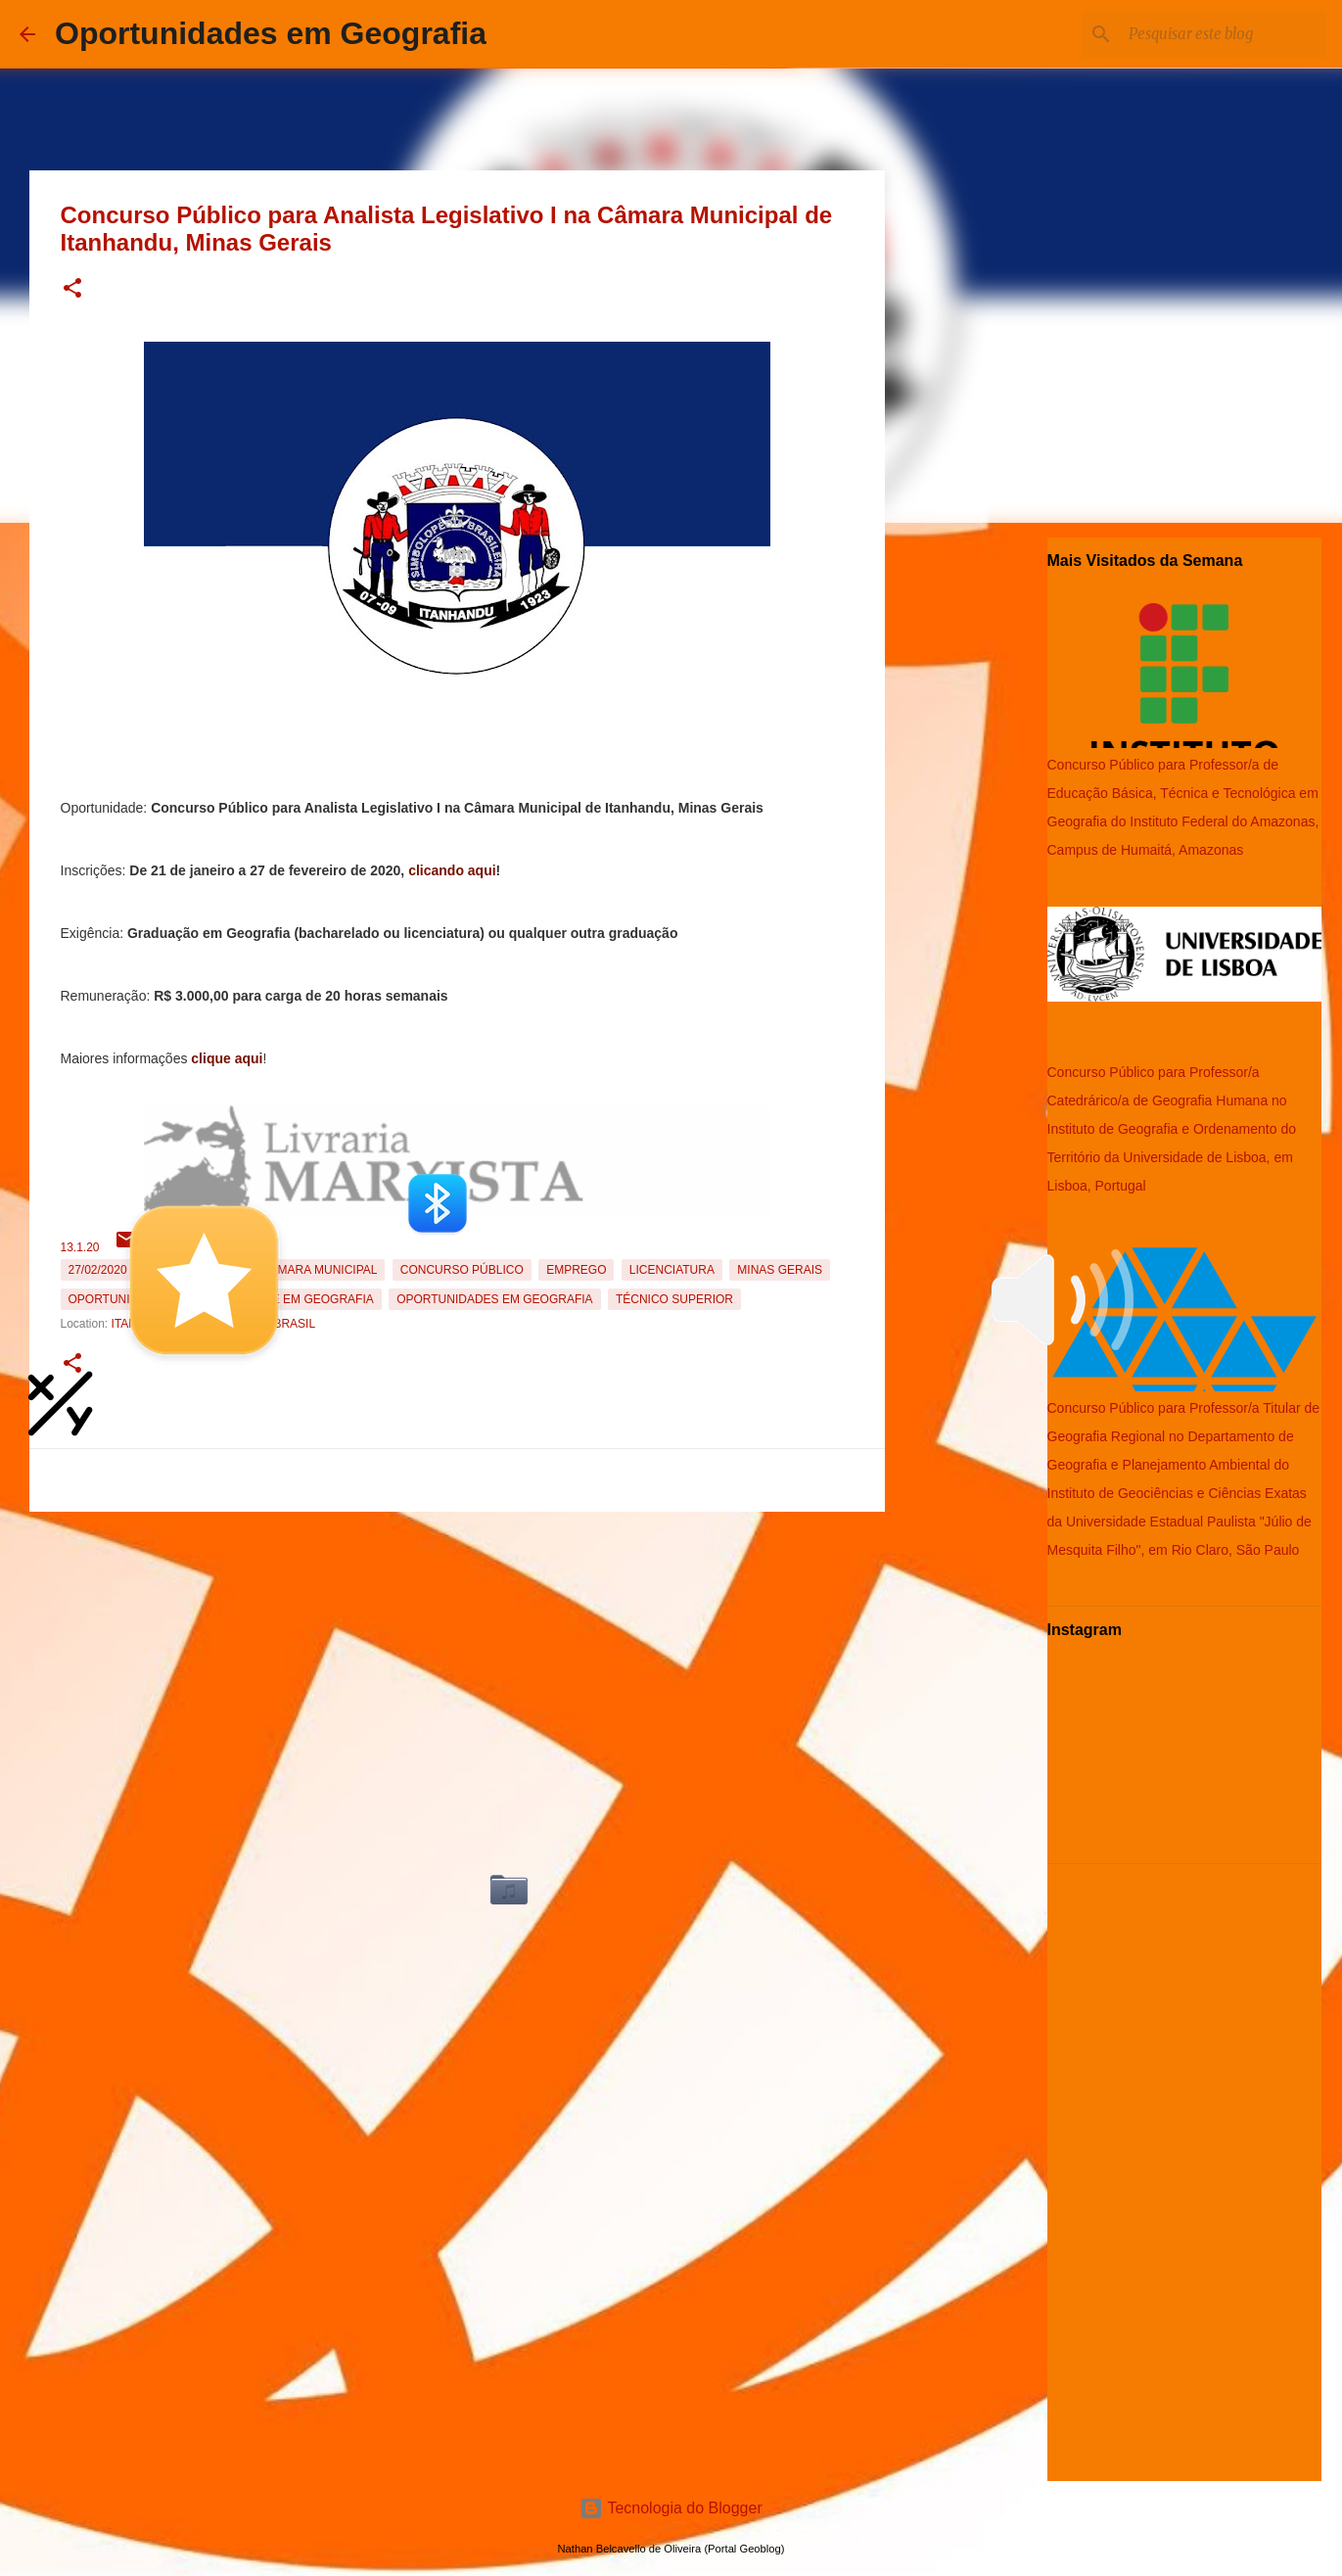  Describe the element at coordinates (1062, 1299) in the screenshot. I see `indicates low volume level` at that location.